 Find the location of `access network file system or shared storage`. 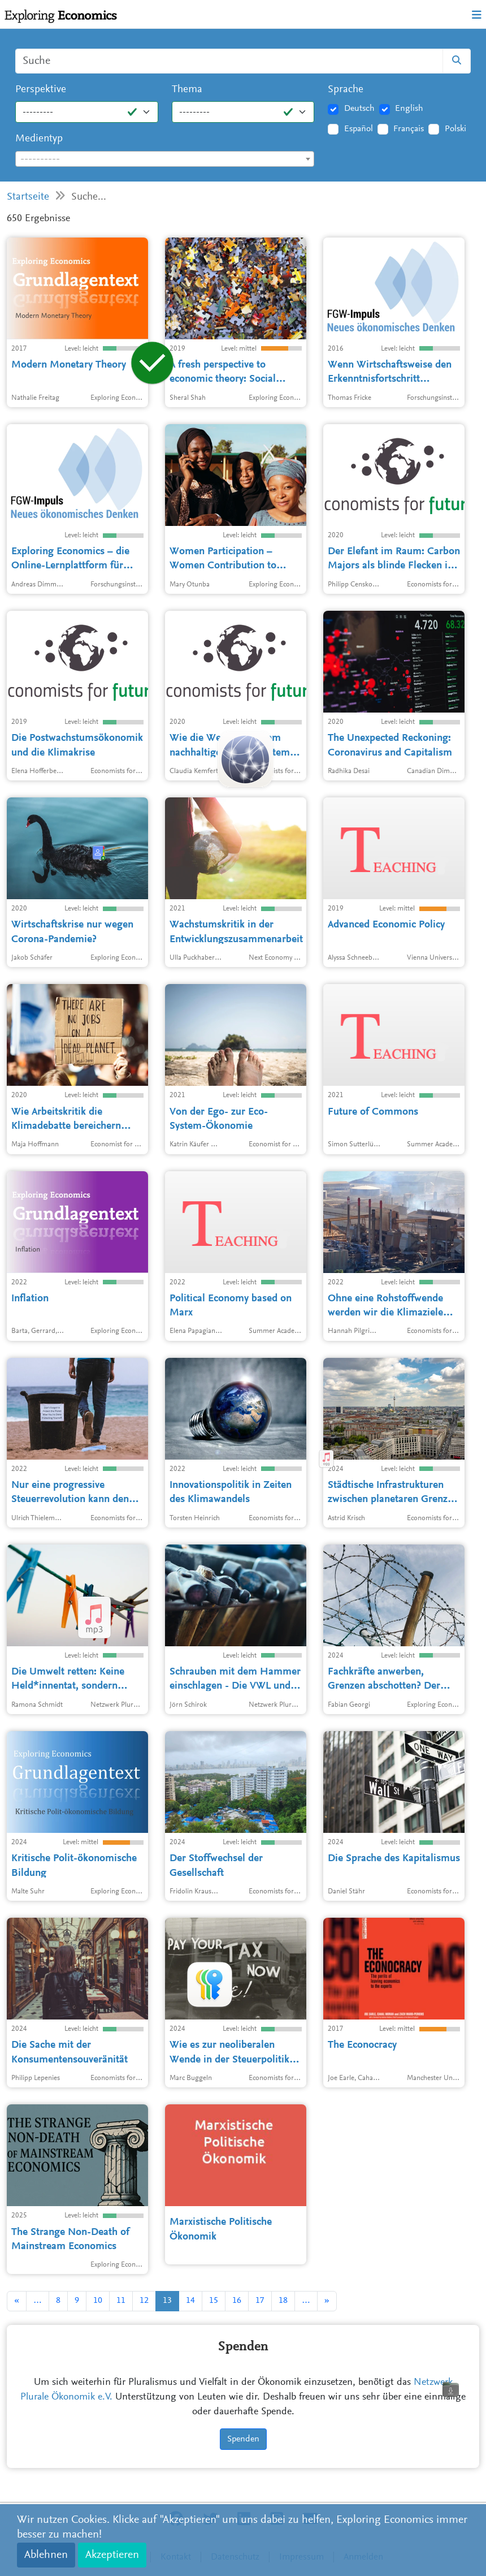

access network file system or shared storage is located at coordinates (245, 760).